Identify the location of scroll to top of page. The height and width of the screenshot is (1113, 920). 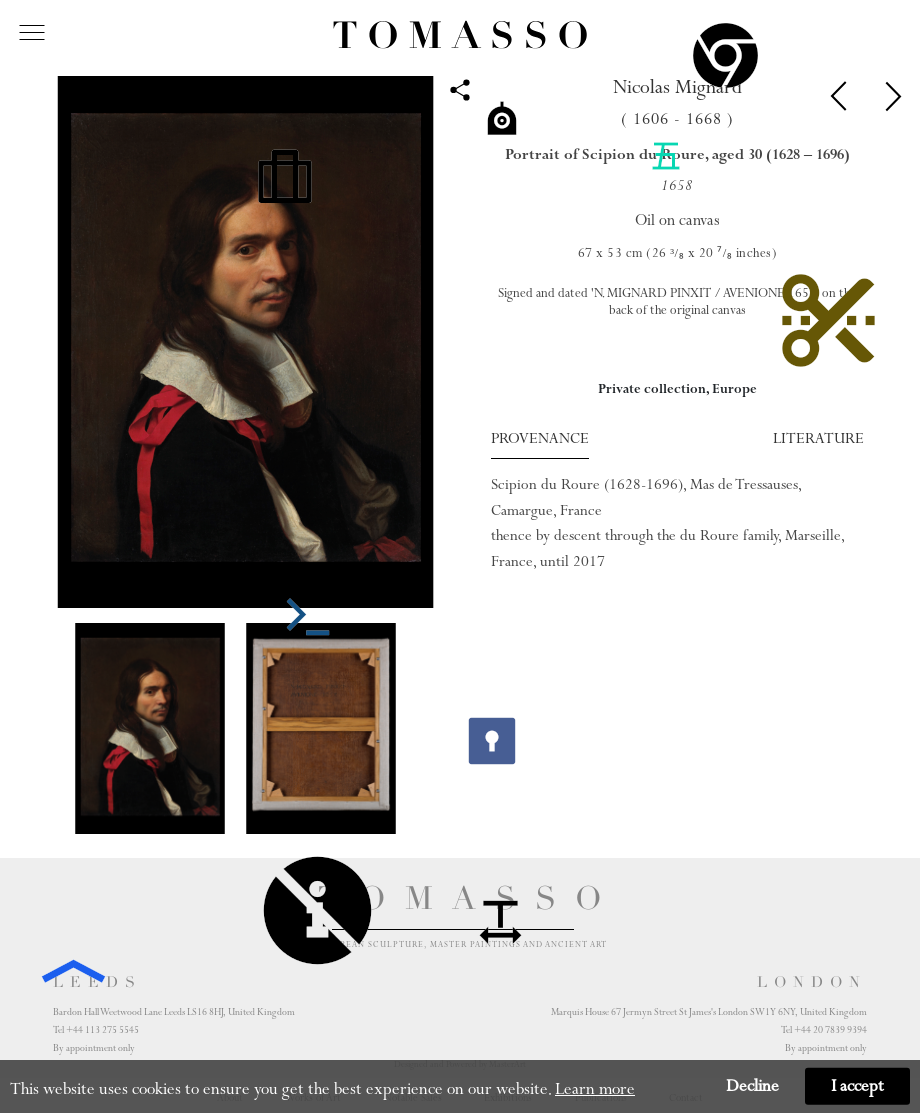
(73, 972).